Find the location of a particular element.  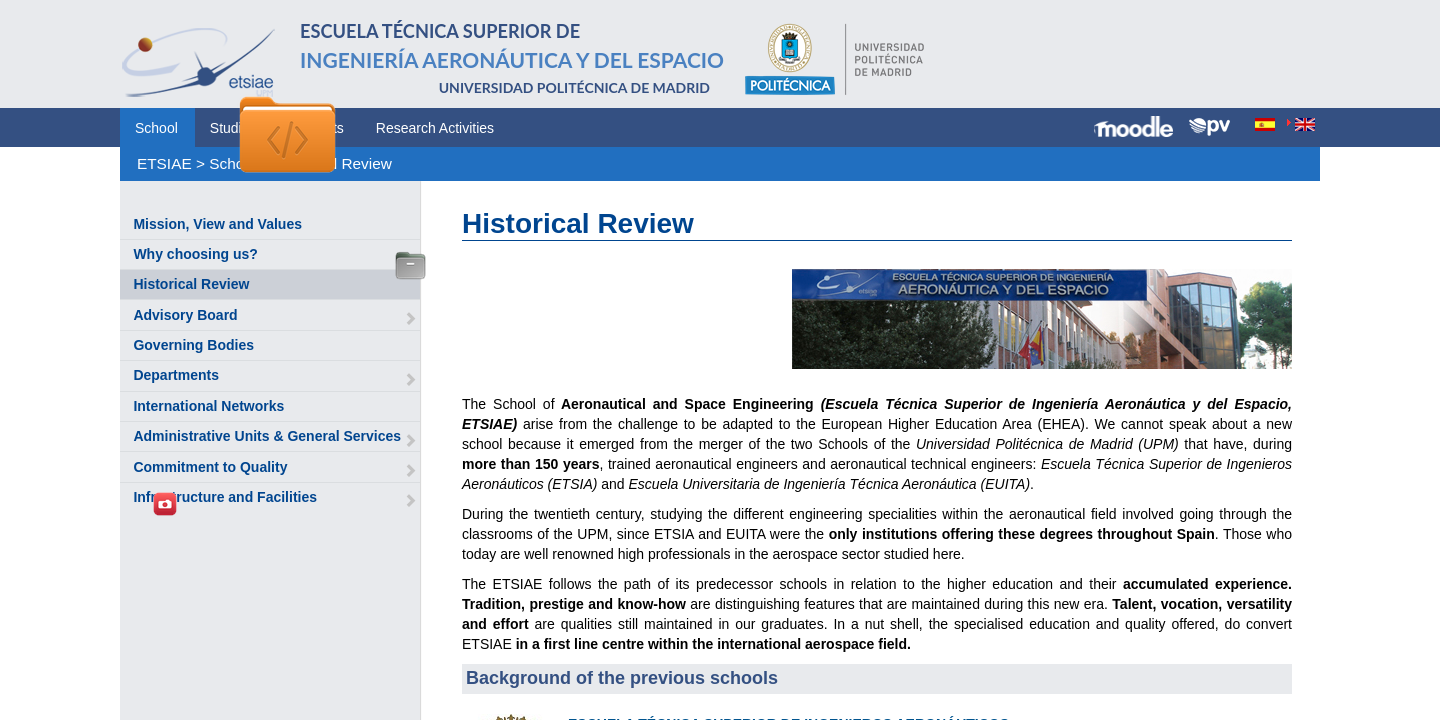

take a screenshot is located at coordinates (165, 504).